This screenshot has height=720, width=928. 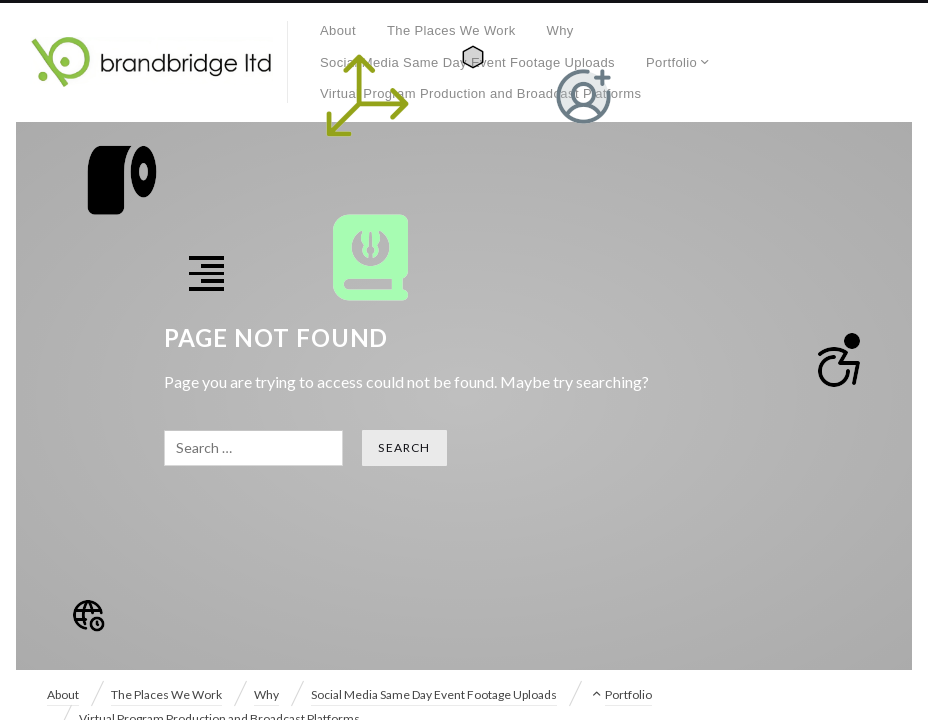 What do you see at coordinates (362, 100) in the screenshot?
I see `3D axis indicator for spatial orientation` at bounding box center [362, 100].